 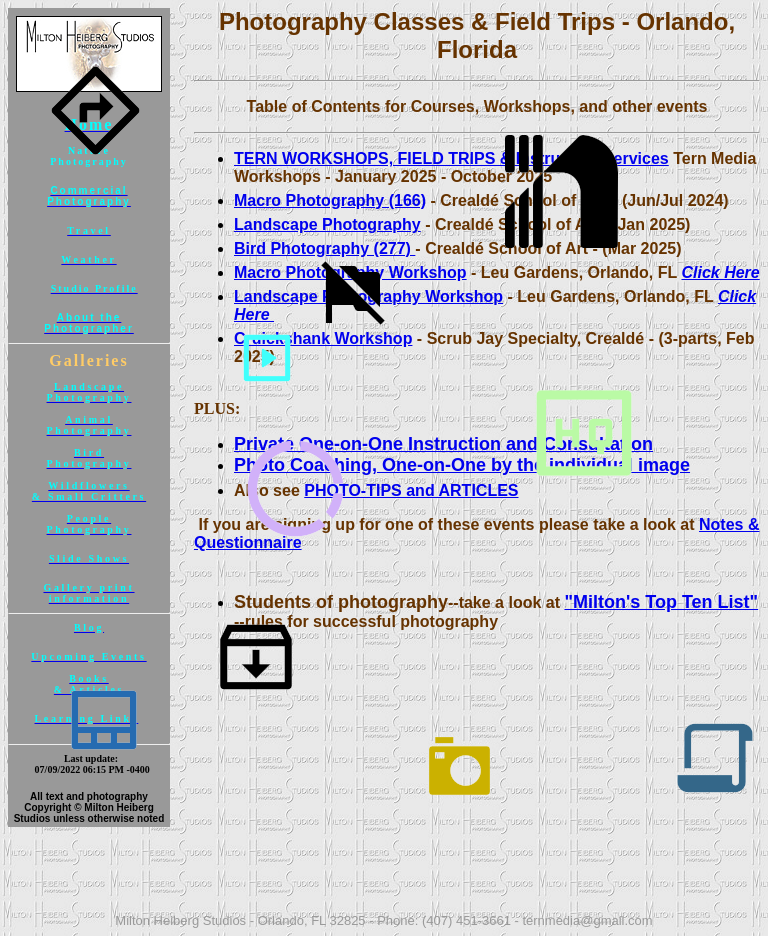 I want to click on get turn-by-turn directions, so click(x=95, y=110).